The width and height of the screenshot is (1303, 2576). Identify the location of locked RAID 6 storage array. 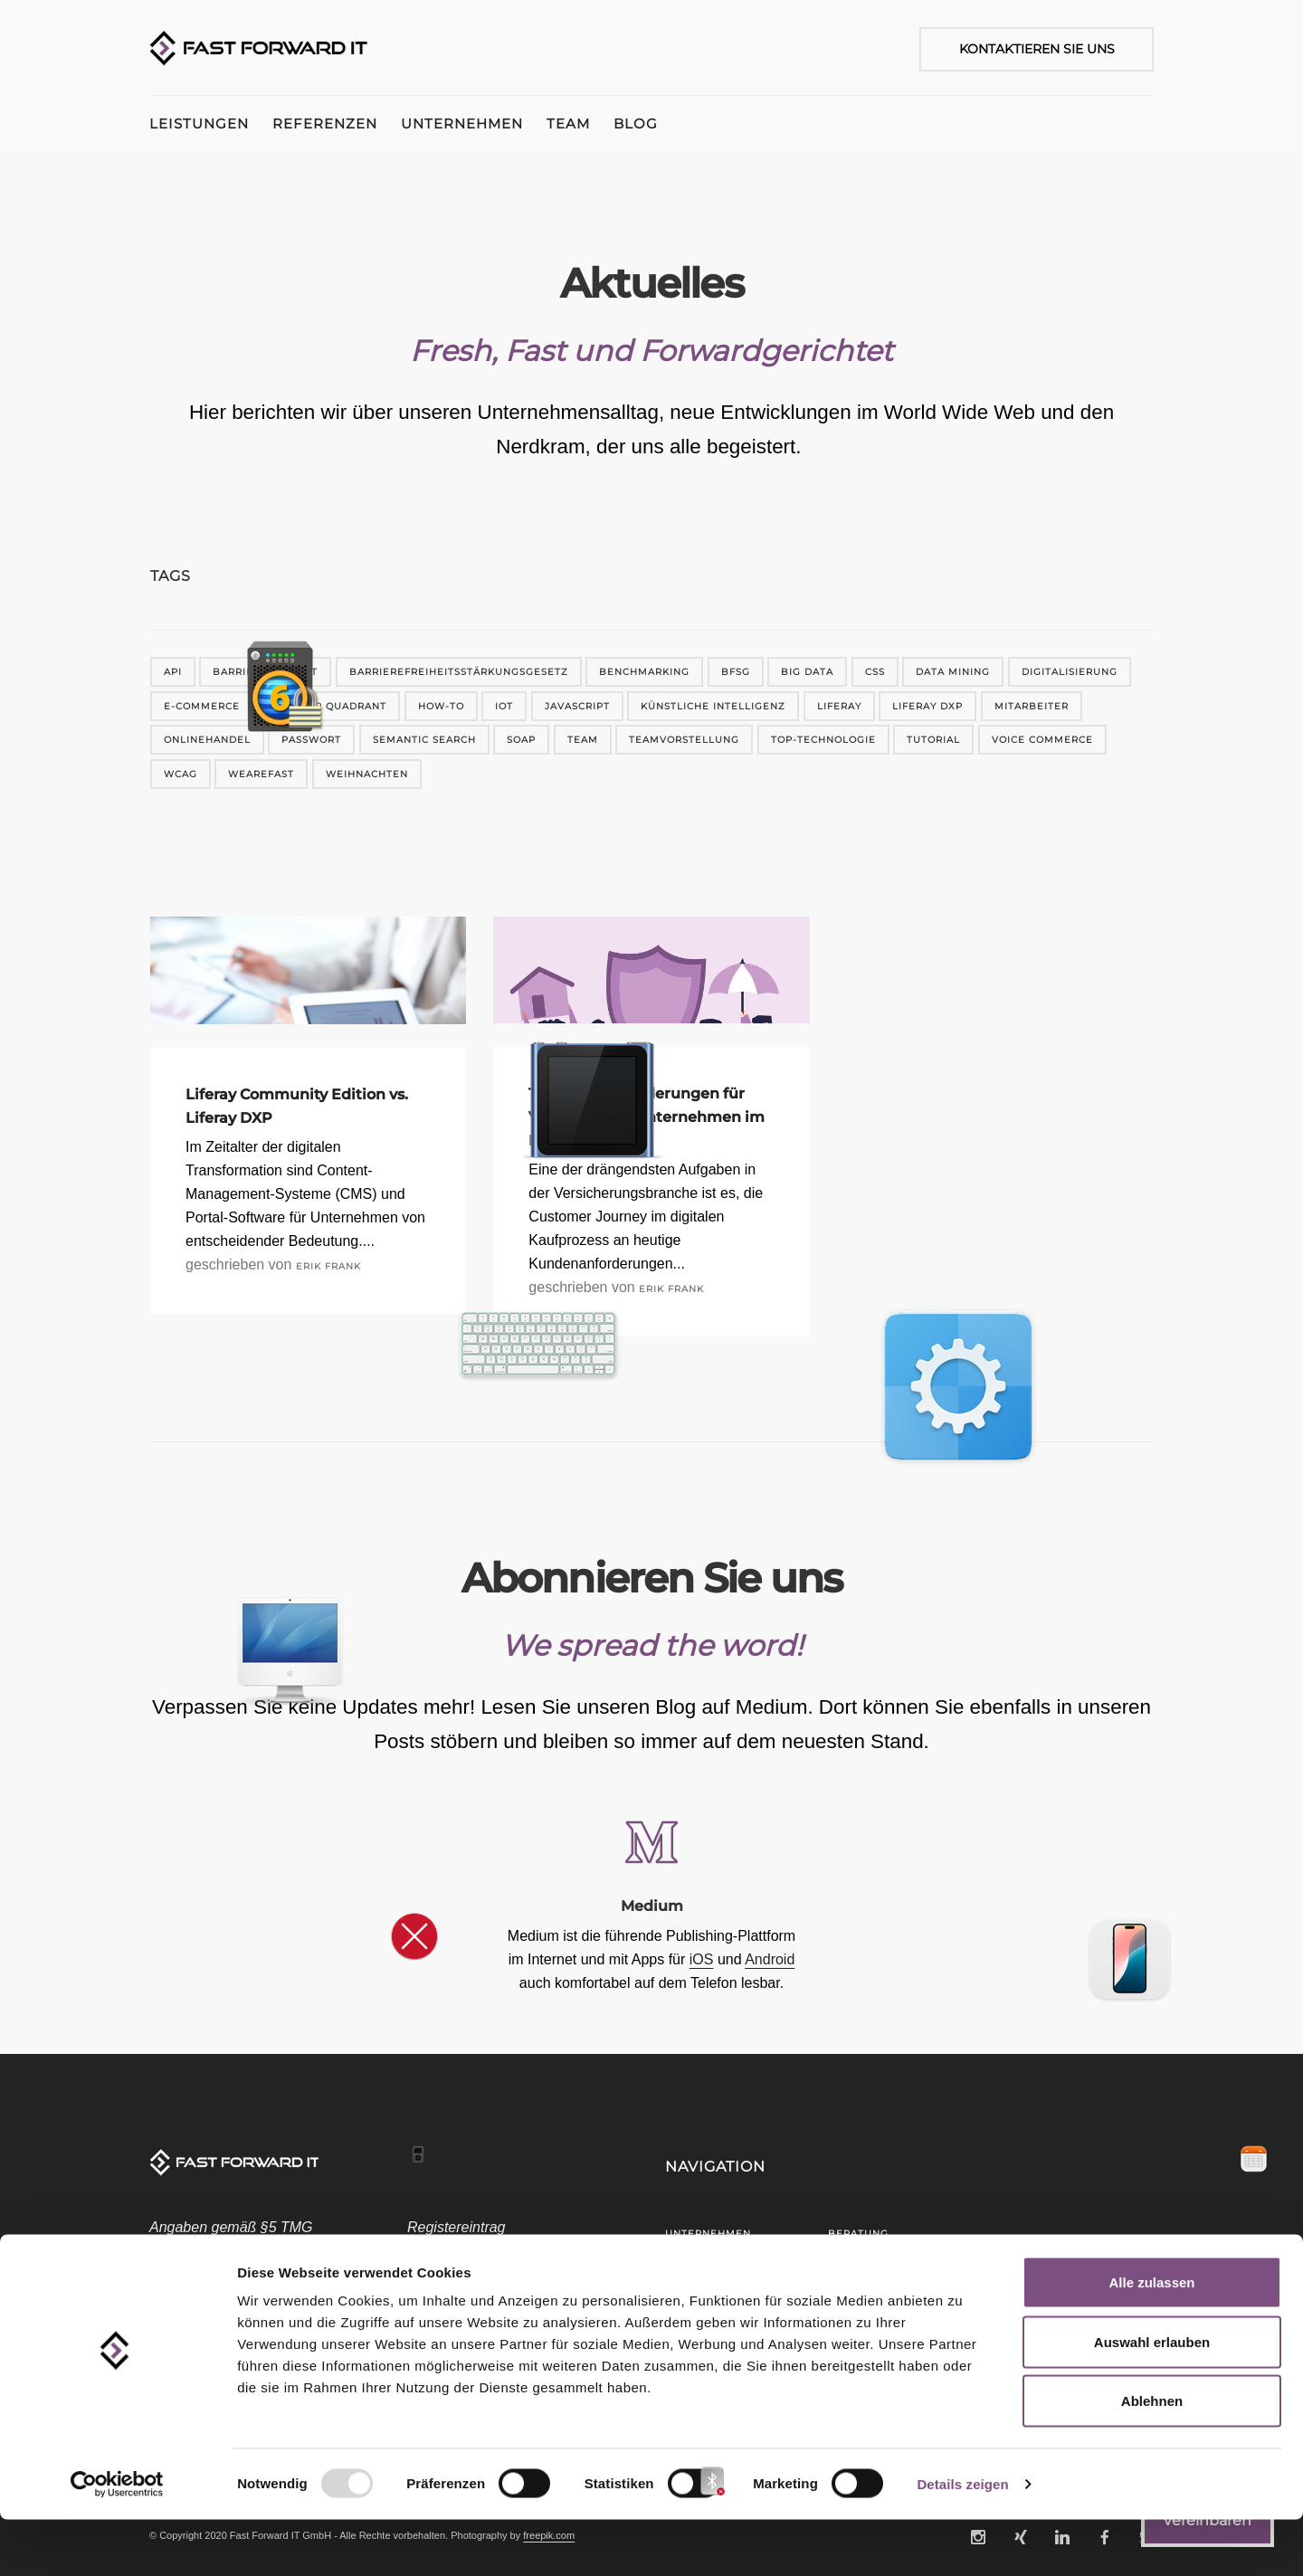
(280, 686).